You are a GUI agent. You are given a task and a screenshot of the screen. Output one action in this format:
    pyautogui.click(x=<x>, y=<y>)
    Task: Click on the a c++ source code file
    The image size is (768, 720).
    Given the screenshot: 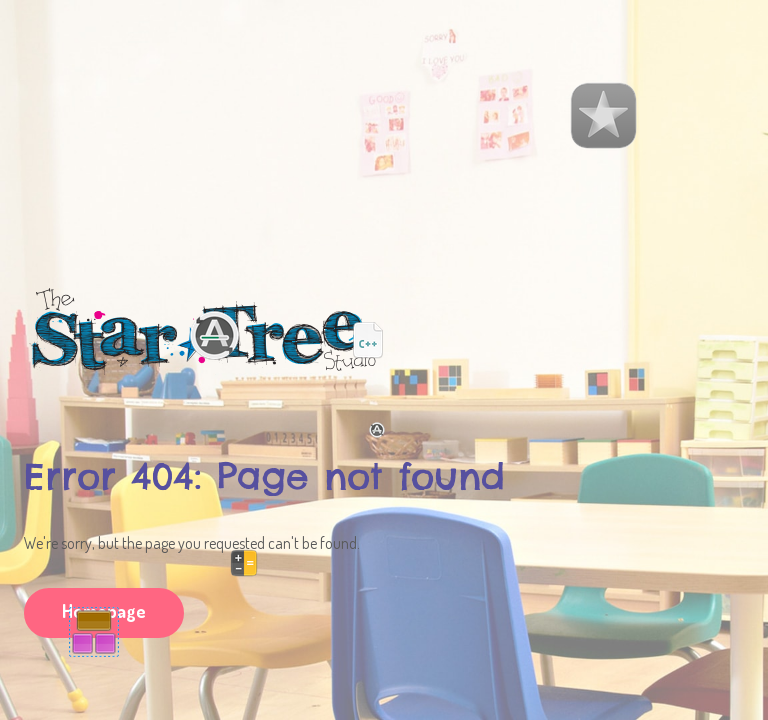 What is the action you would take?
    pyautogui.click(x=368, y=340)
    